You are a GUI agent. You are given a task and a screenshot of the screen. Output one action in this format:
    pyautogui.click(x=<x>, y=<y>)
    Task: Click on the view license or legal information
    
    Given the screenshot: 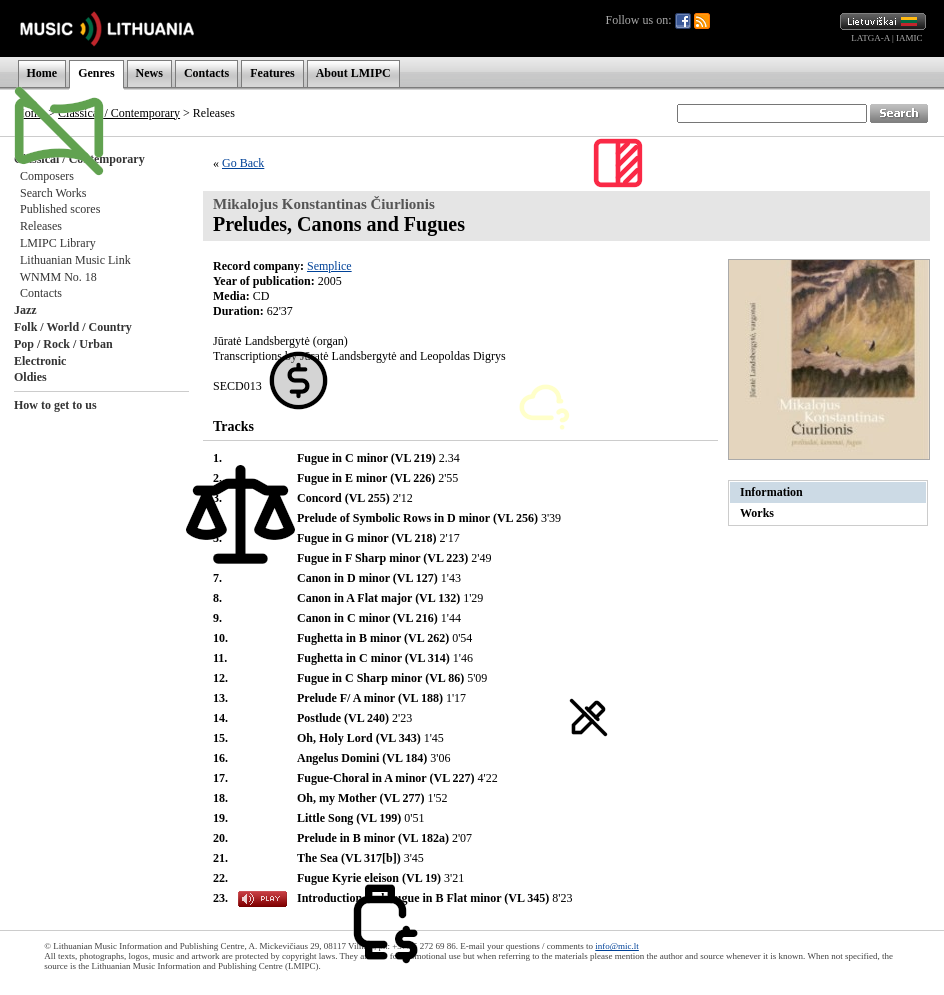 What is the action you would take?
    pyautogui.click(x=240, y=519)
    